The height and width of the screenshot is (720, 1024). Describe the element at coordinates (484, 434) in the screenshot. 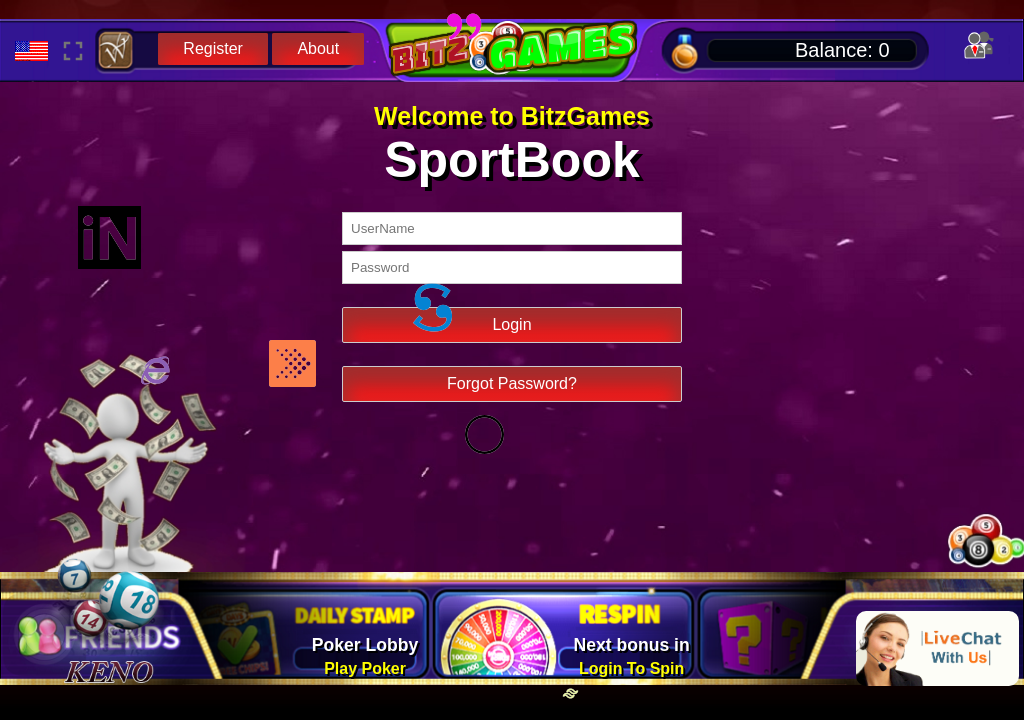

I see `conventional commits project logo` at that location.